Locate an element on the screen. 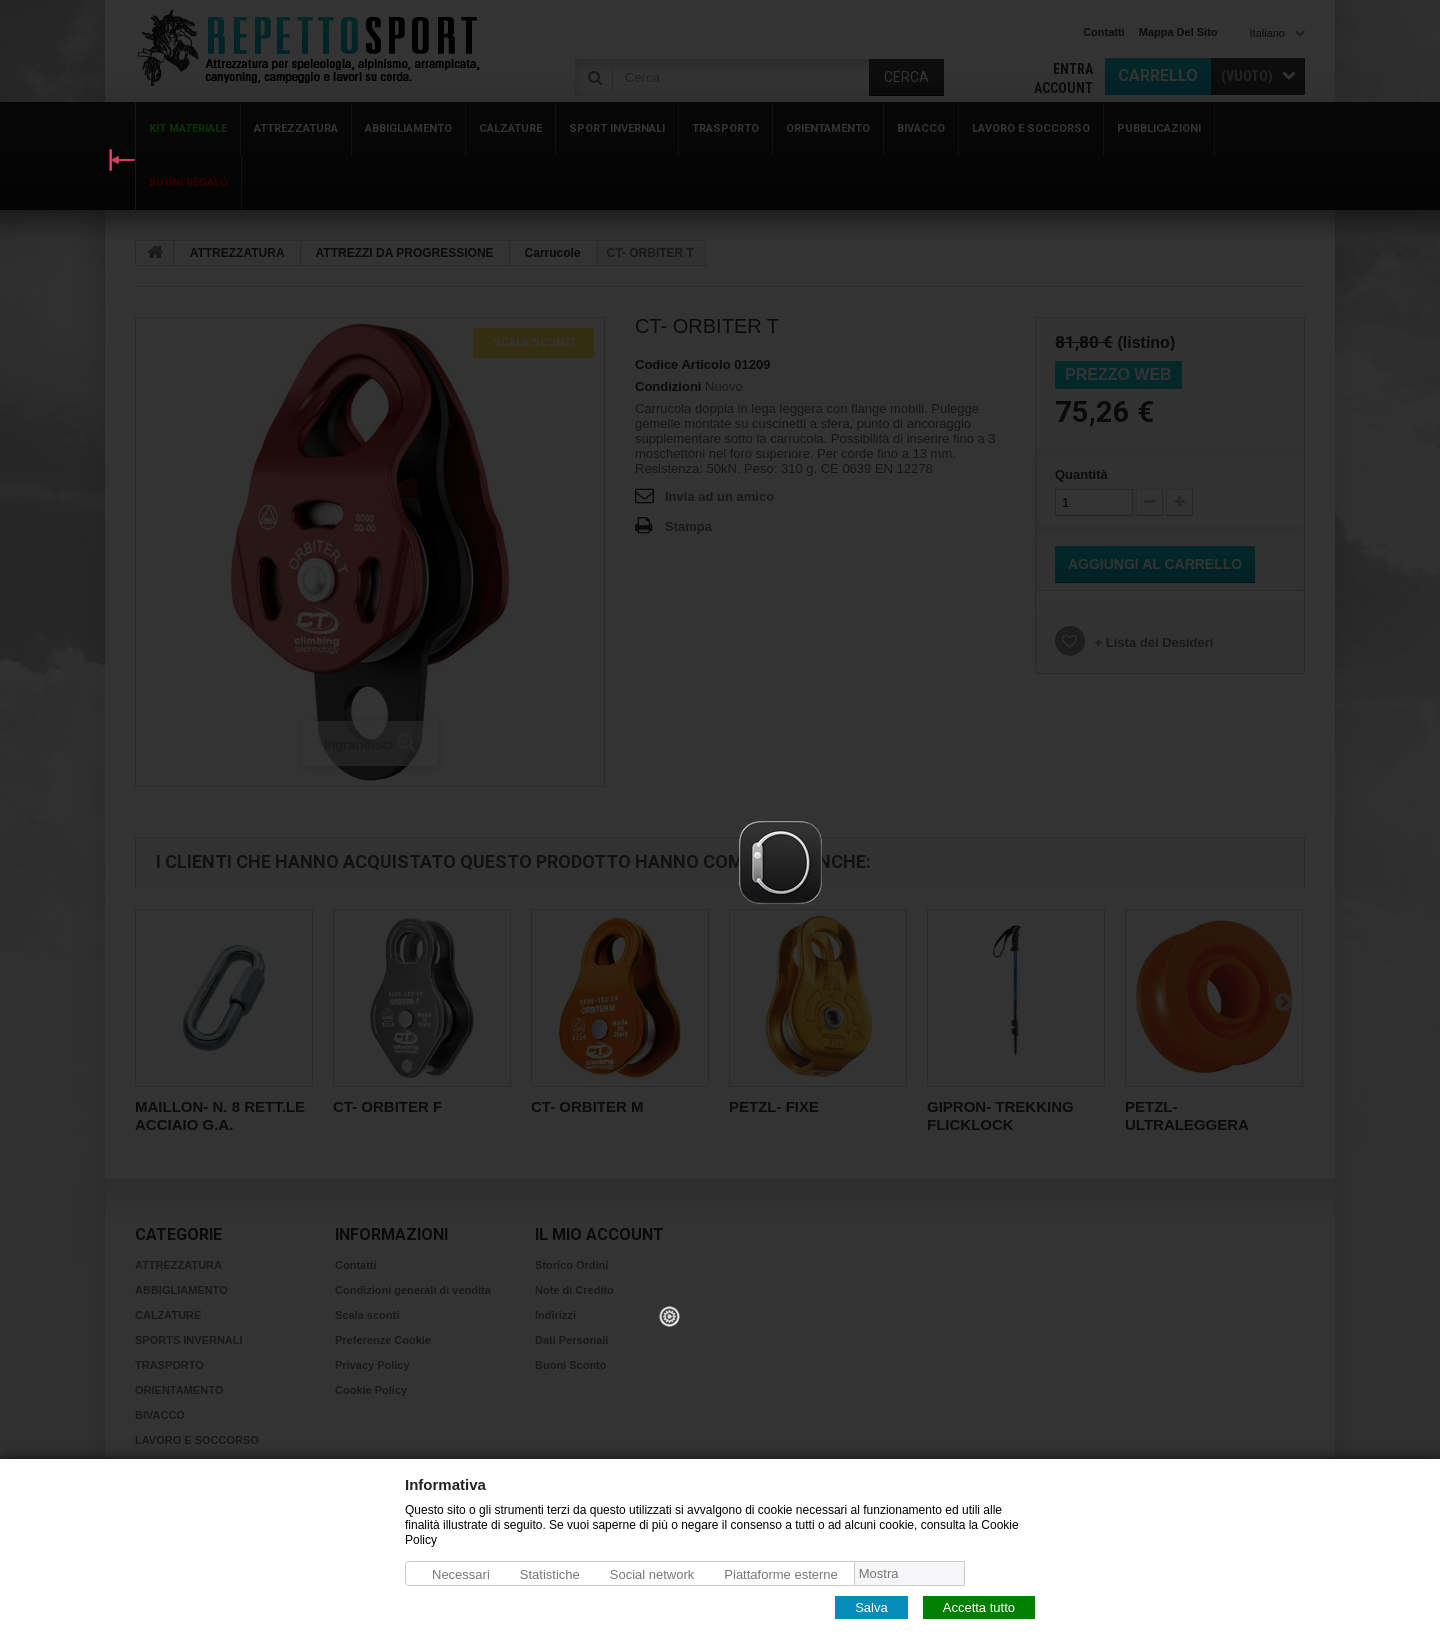 This screenshot has height=1632, width=1440. go to the first item in a list or sequence is located at coordinates (122, 160).